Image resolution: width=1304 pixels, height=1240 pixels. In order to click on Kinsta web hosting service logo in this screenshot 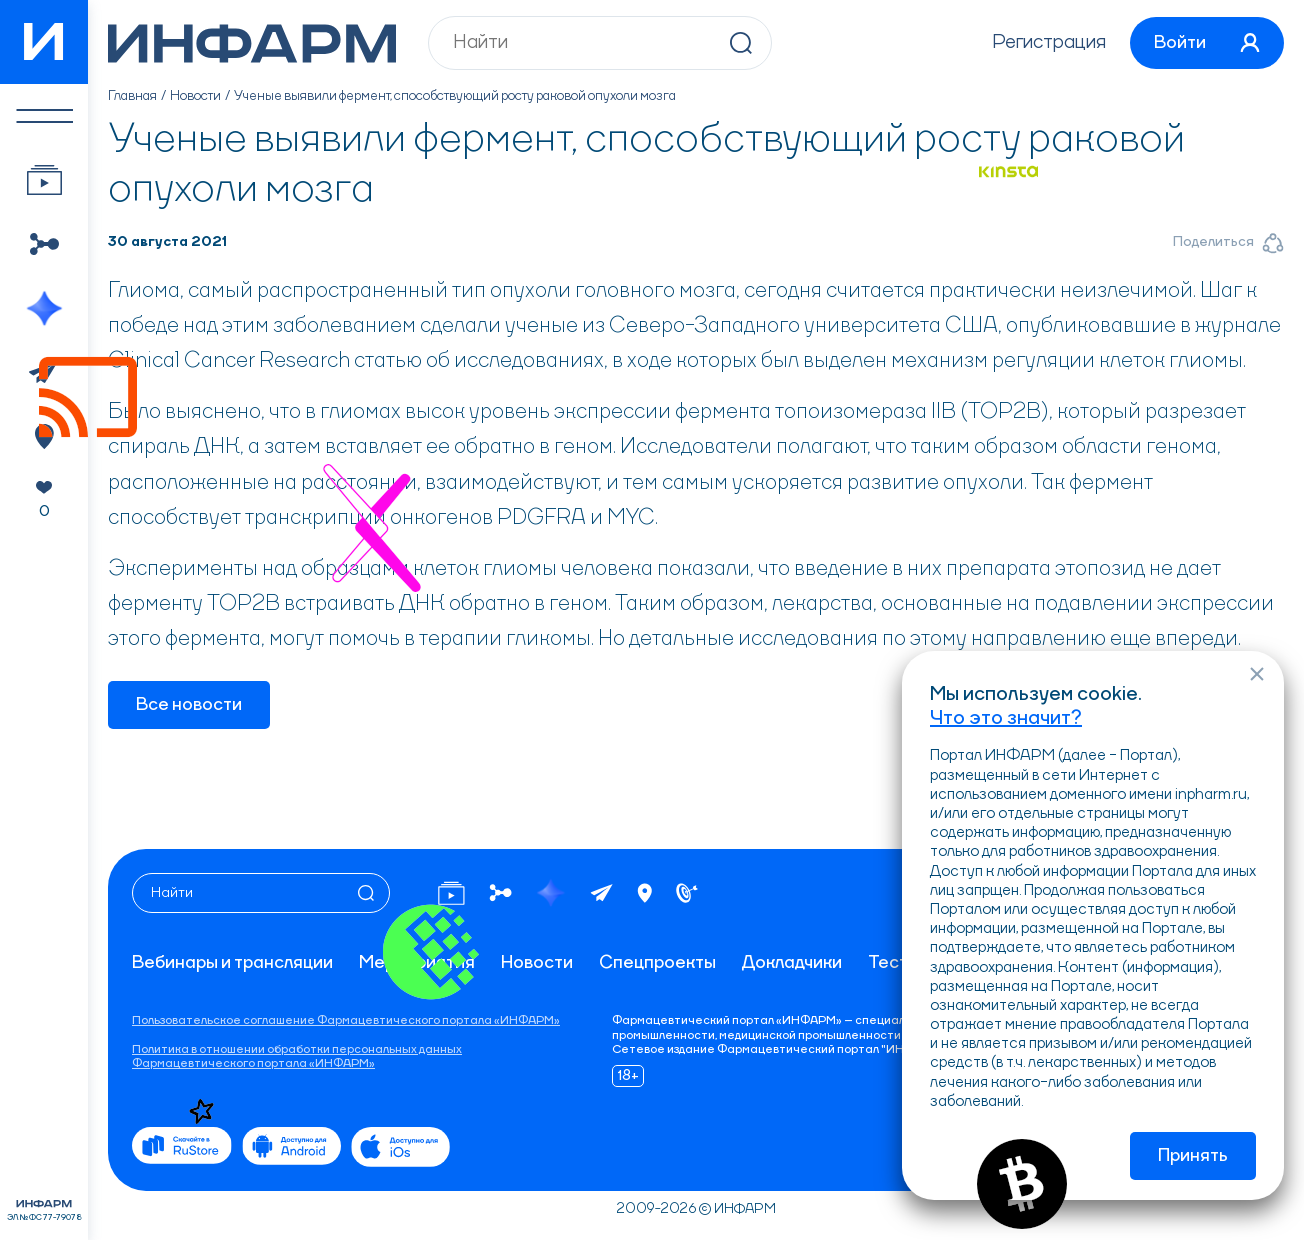, I will do `click(1008, 171)`.